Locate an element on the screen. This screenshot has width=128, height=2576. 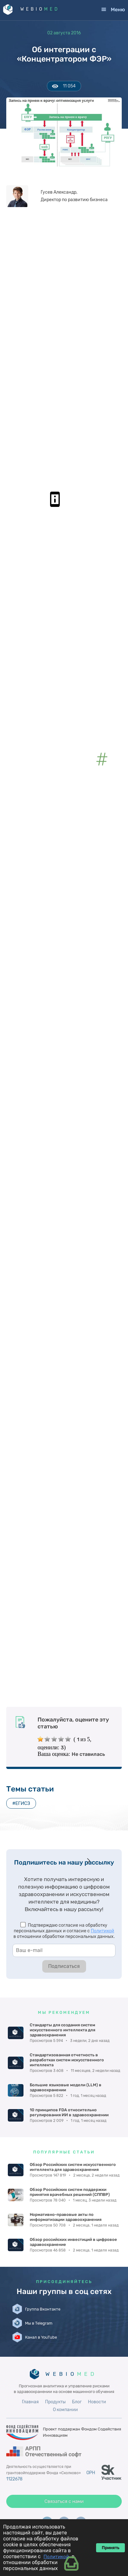
view your inbox is located at coordinates (71, 2564).